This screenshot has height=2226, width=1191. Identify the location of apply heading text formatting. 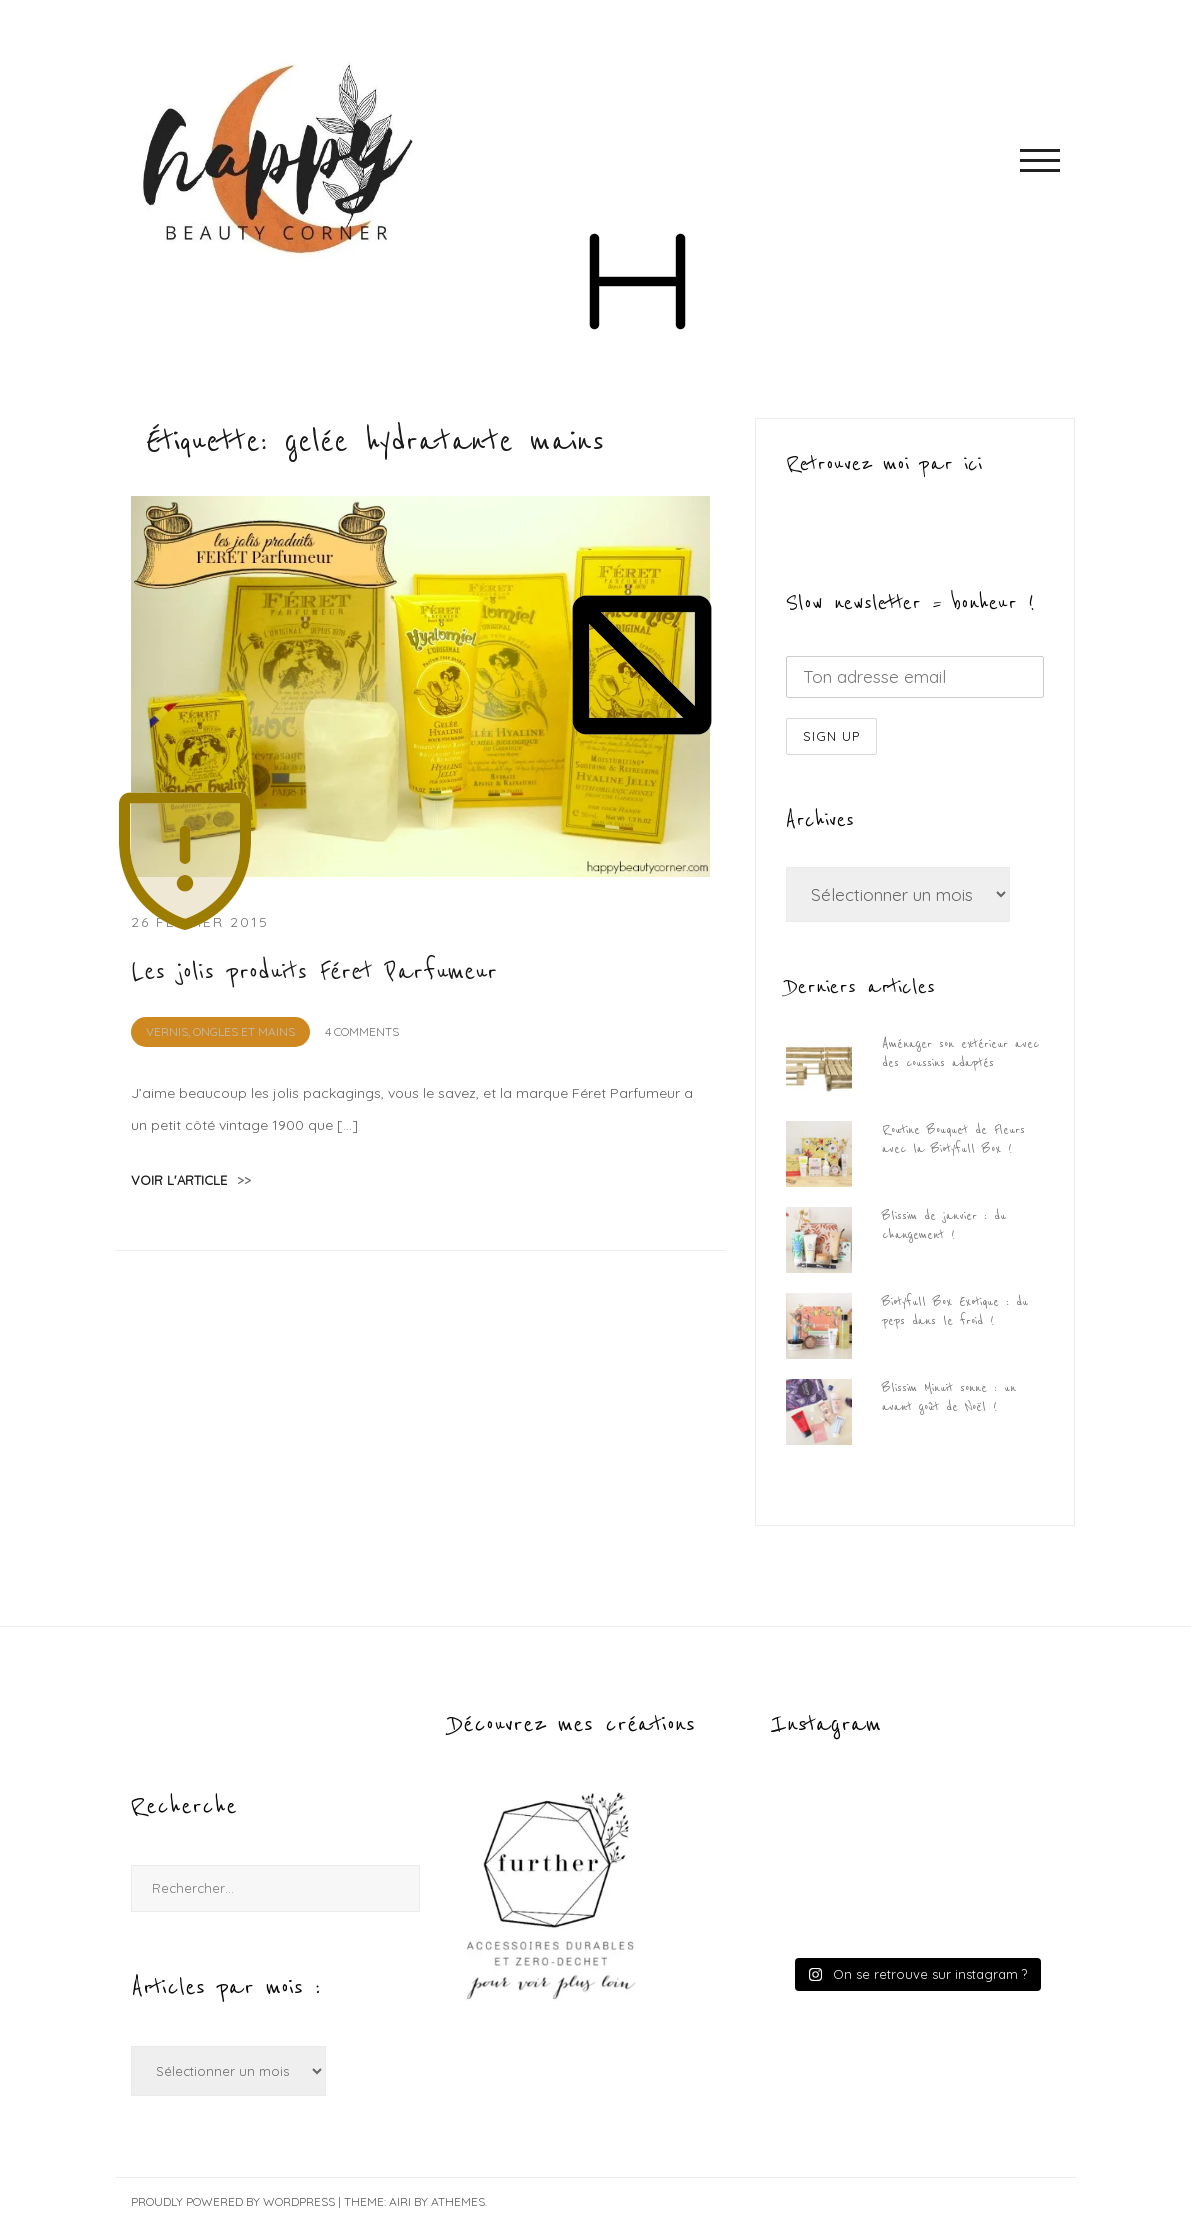
(637, 281).